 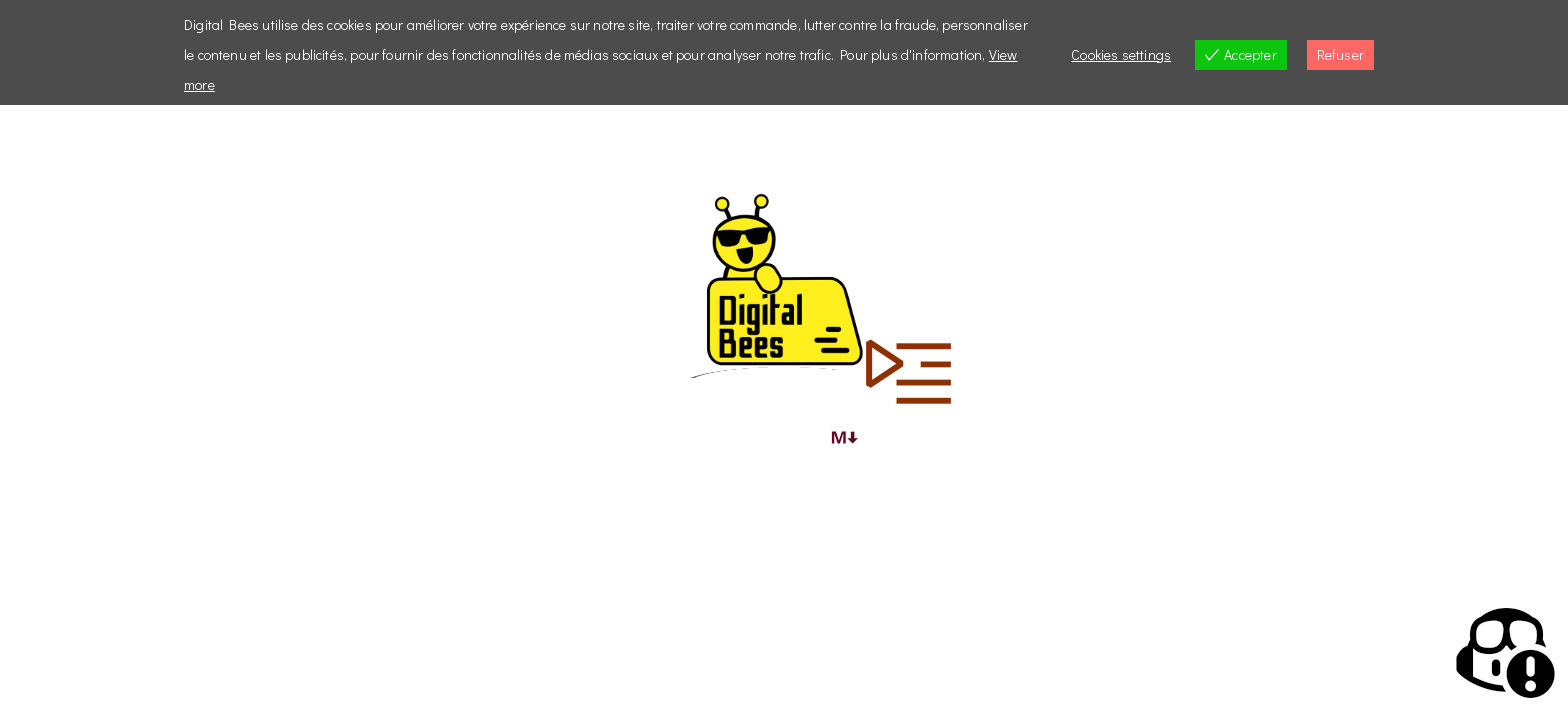 I want to click on format text using markdown, so click(x=845, y=437).